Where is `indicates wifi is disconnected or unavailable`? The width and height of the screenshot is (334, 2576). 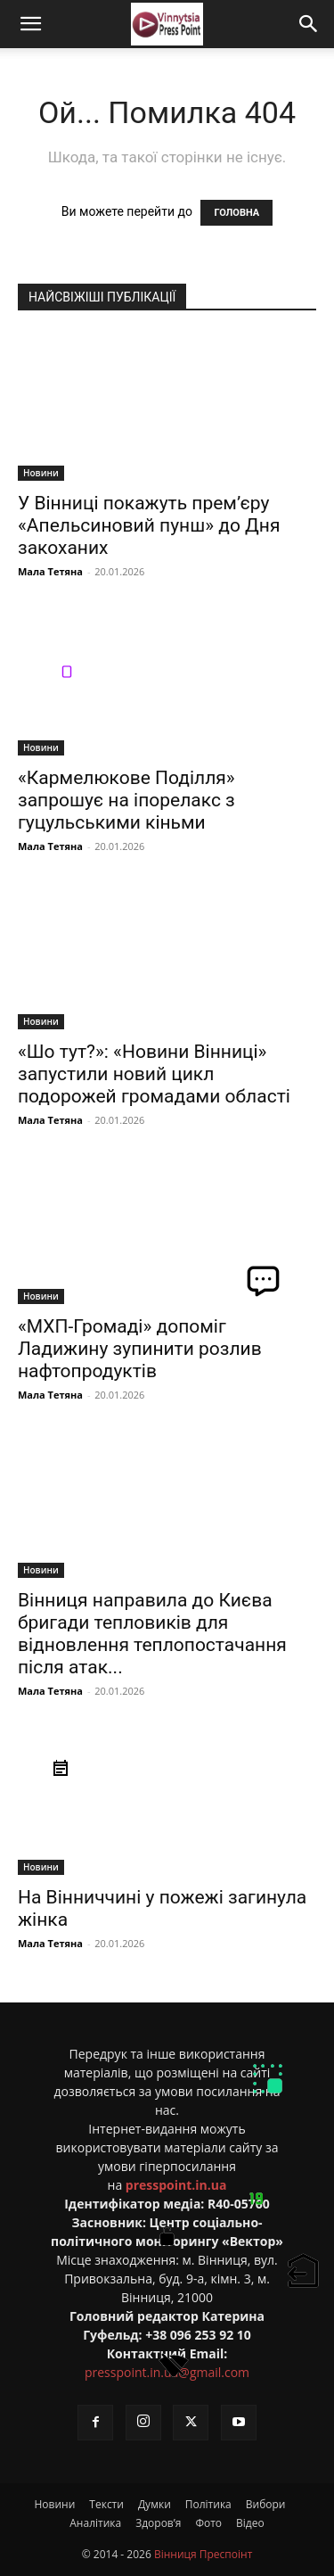
indicates wifi is disconnected or unavailable is located at coordinates (174, 2366).